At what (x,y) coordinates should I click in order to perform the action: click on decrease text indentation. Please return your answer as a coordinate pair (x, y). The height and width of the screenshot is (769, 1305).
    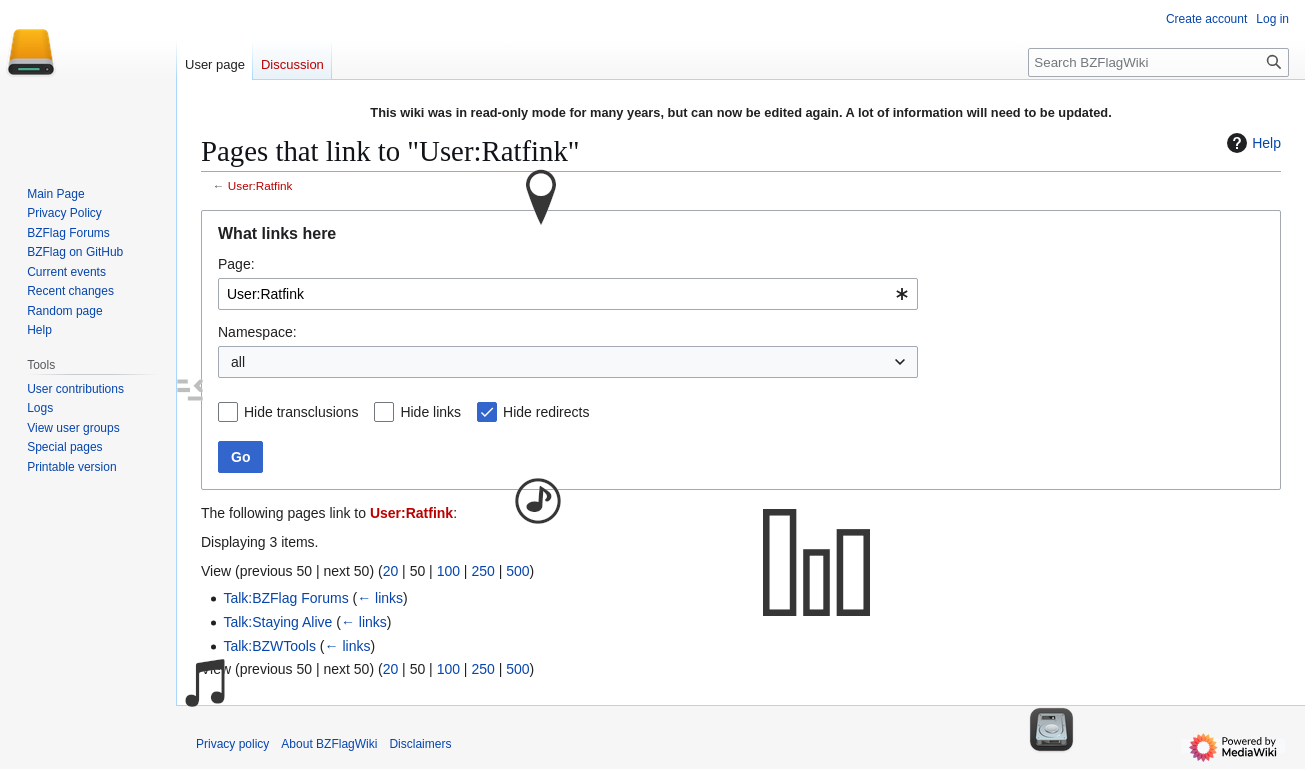
    Looking at the image, I should click on (190, 390).